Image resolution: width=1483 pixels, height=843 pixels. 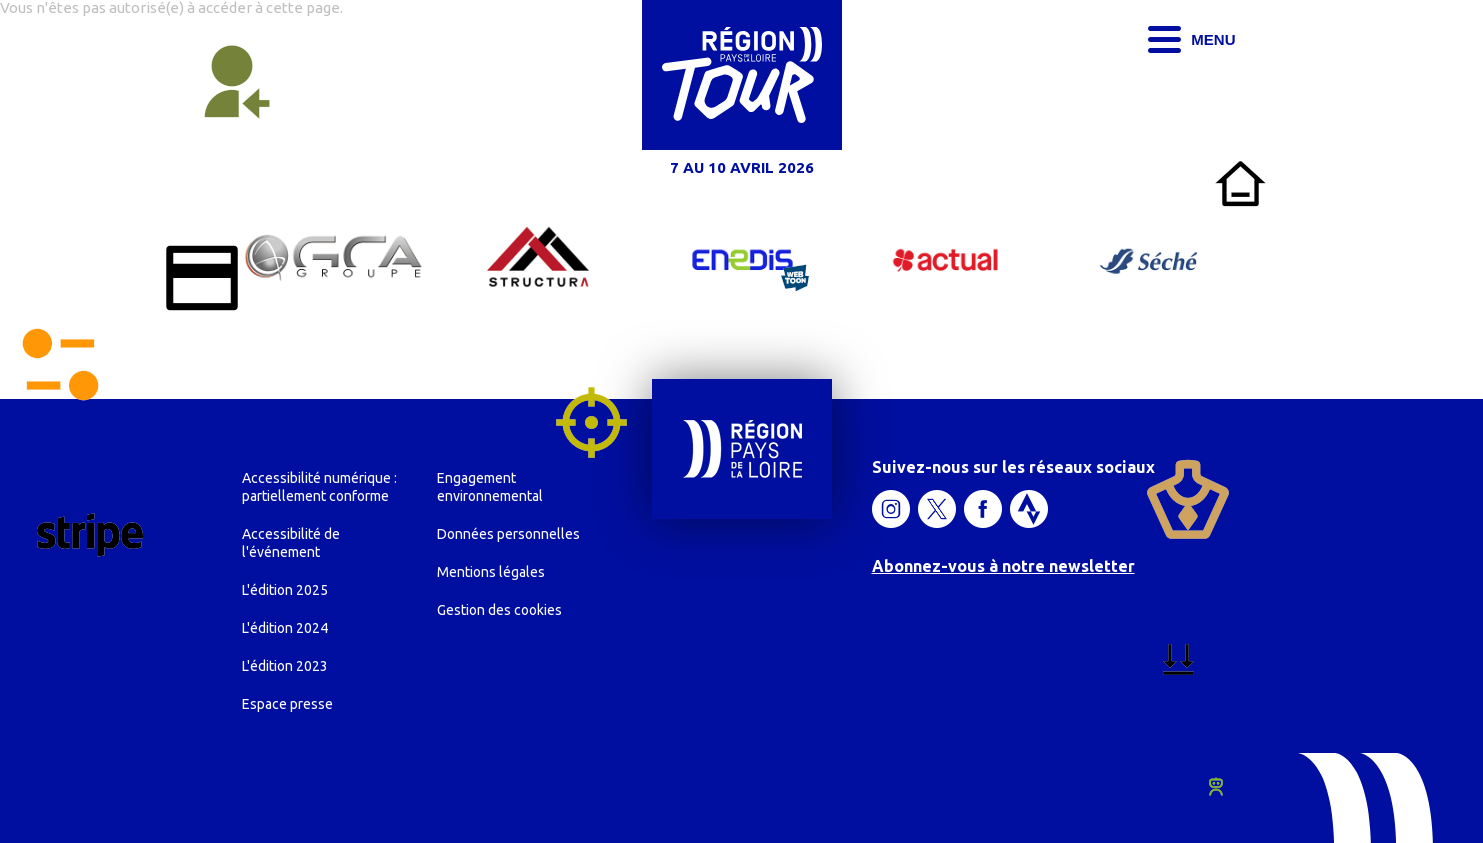 What do you see at coordinates (1188, 502) in the screenshot?
I see `browse jewelry or accessories` at bounding box center [1188, 502].